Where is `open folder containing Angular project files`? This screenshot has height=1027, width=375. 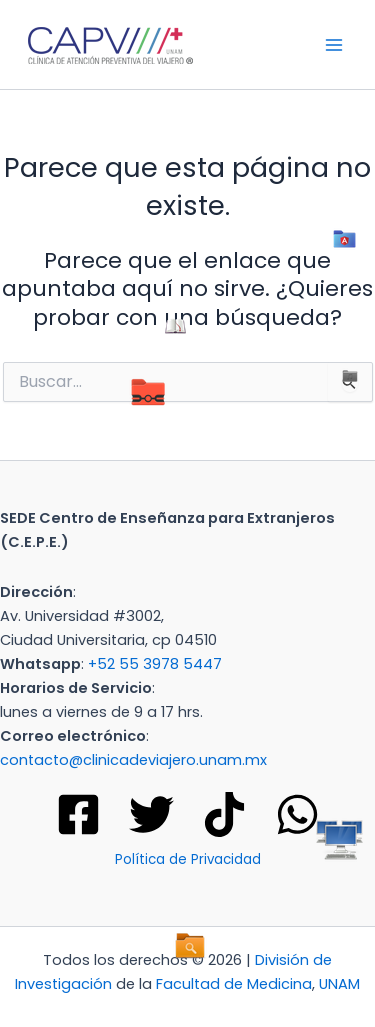 open folder containing Angular project files is located at coordinates (344, 239).